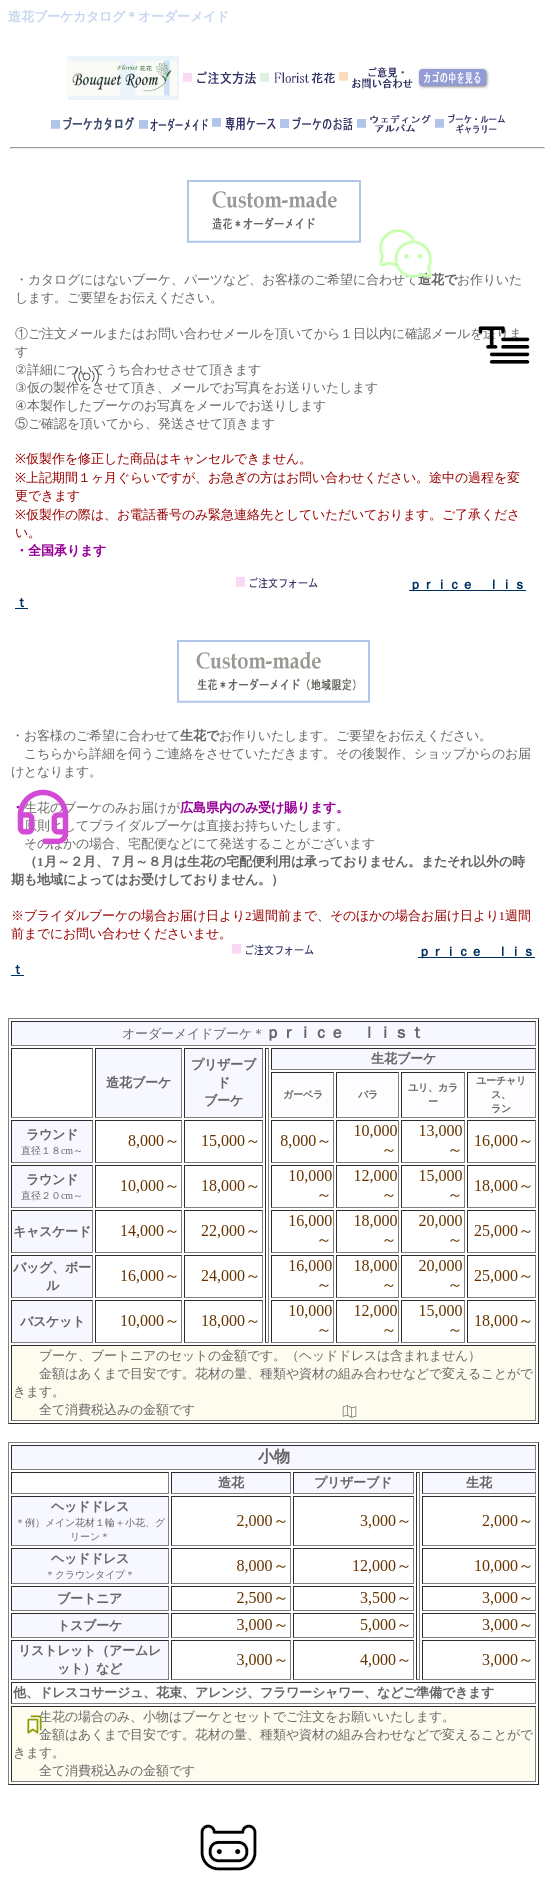 The height and width of the screenshot is (1895, 547). I want to click on broadcast or stream live content, so click(86, 376).